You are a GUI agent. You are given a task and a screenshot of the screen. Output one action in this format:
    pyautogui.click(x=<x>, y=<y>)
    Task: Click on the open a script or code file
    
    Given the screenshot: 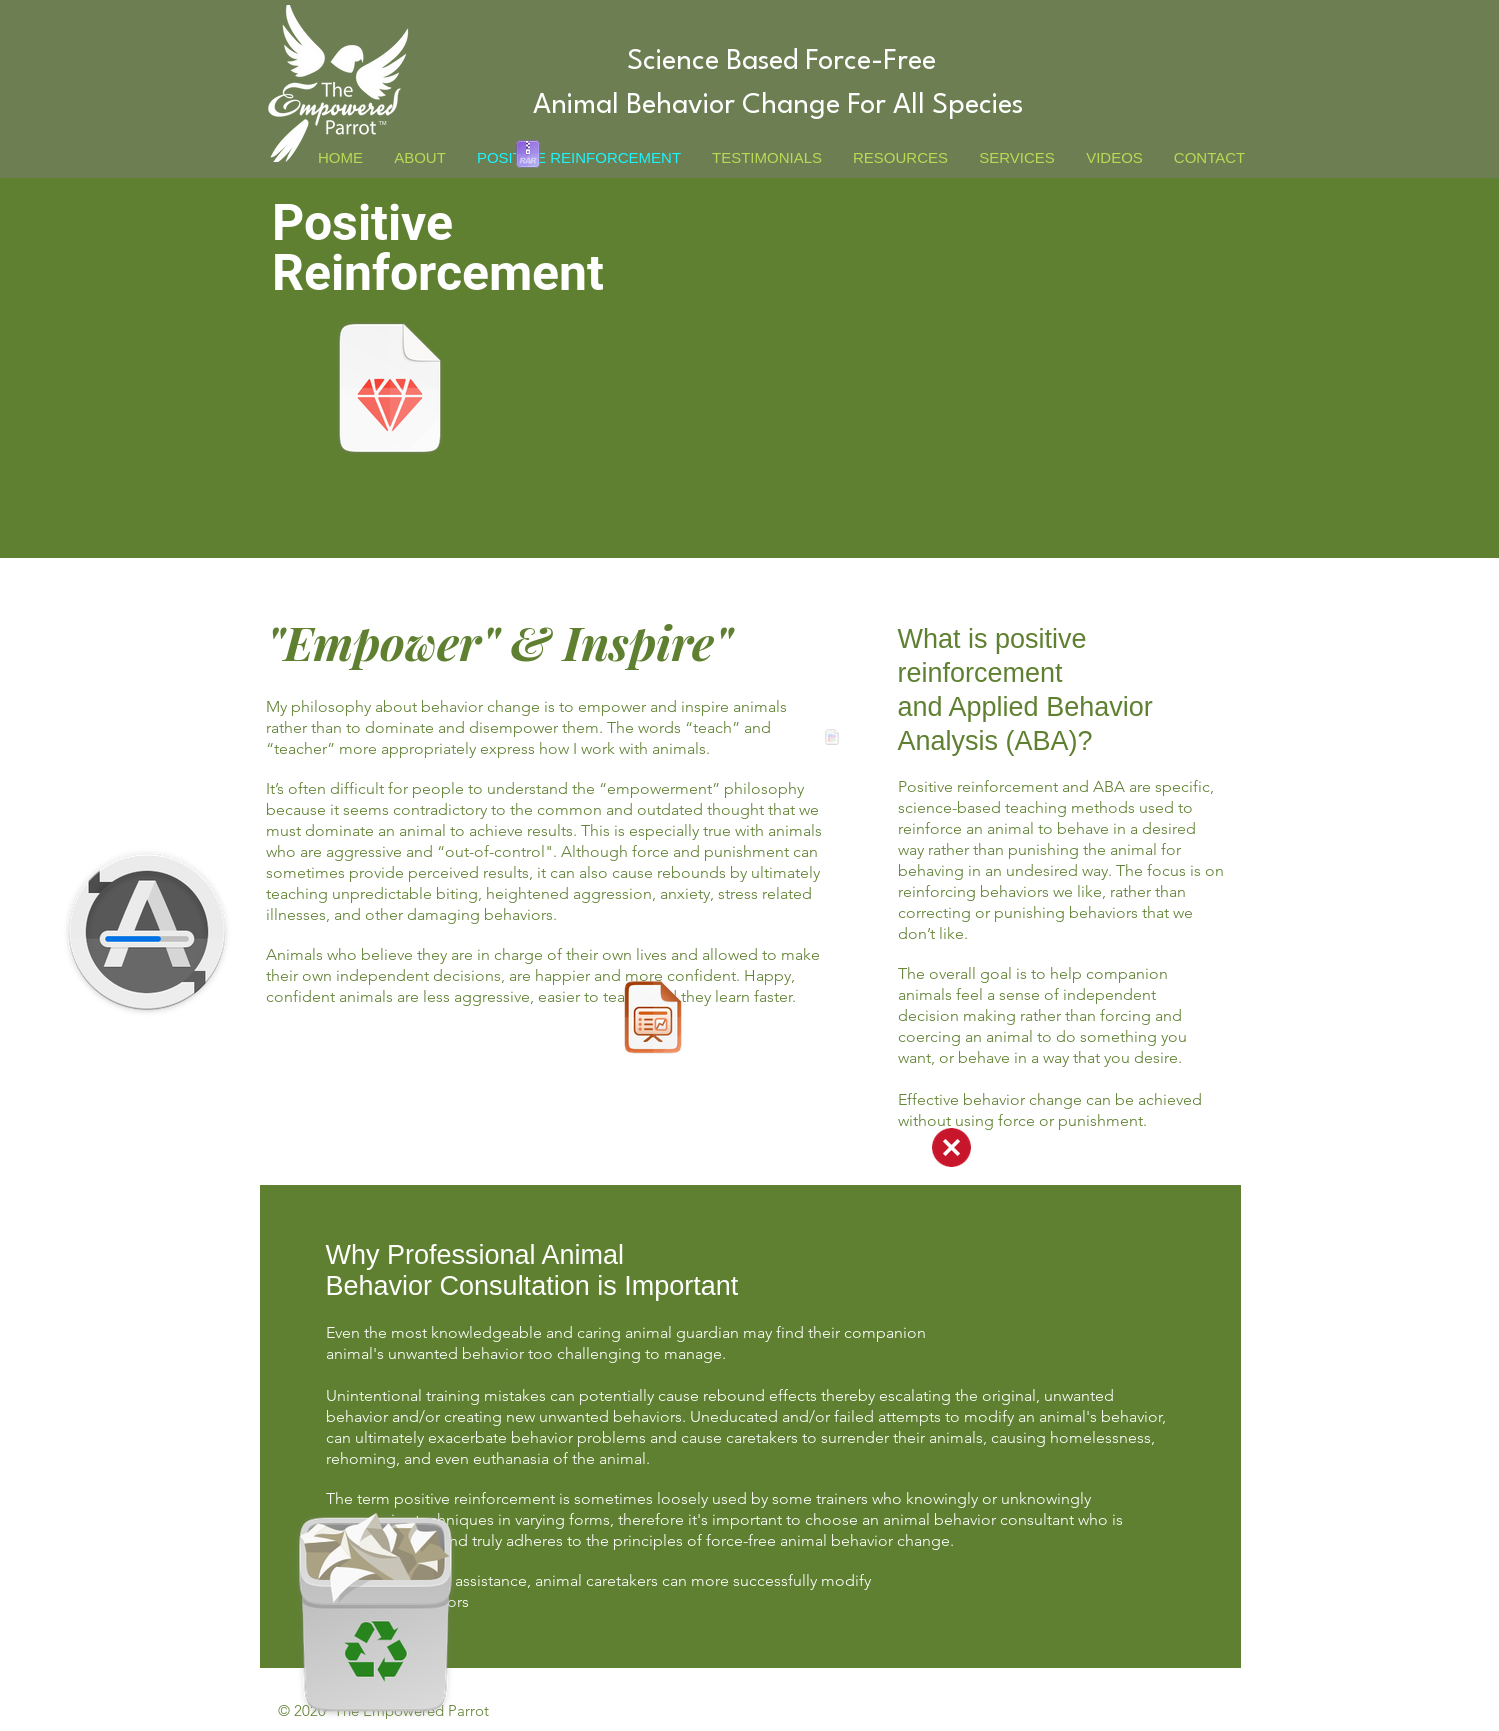 What is the action you would take?
    pyautogui.click(x=832, y=737)
    